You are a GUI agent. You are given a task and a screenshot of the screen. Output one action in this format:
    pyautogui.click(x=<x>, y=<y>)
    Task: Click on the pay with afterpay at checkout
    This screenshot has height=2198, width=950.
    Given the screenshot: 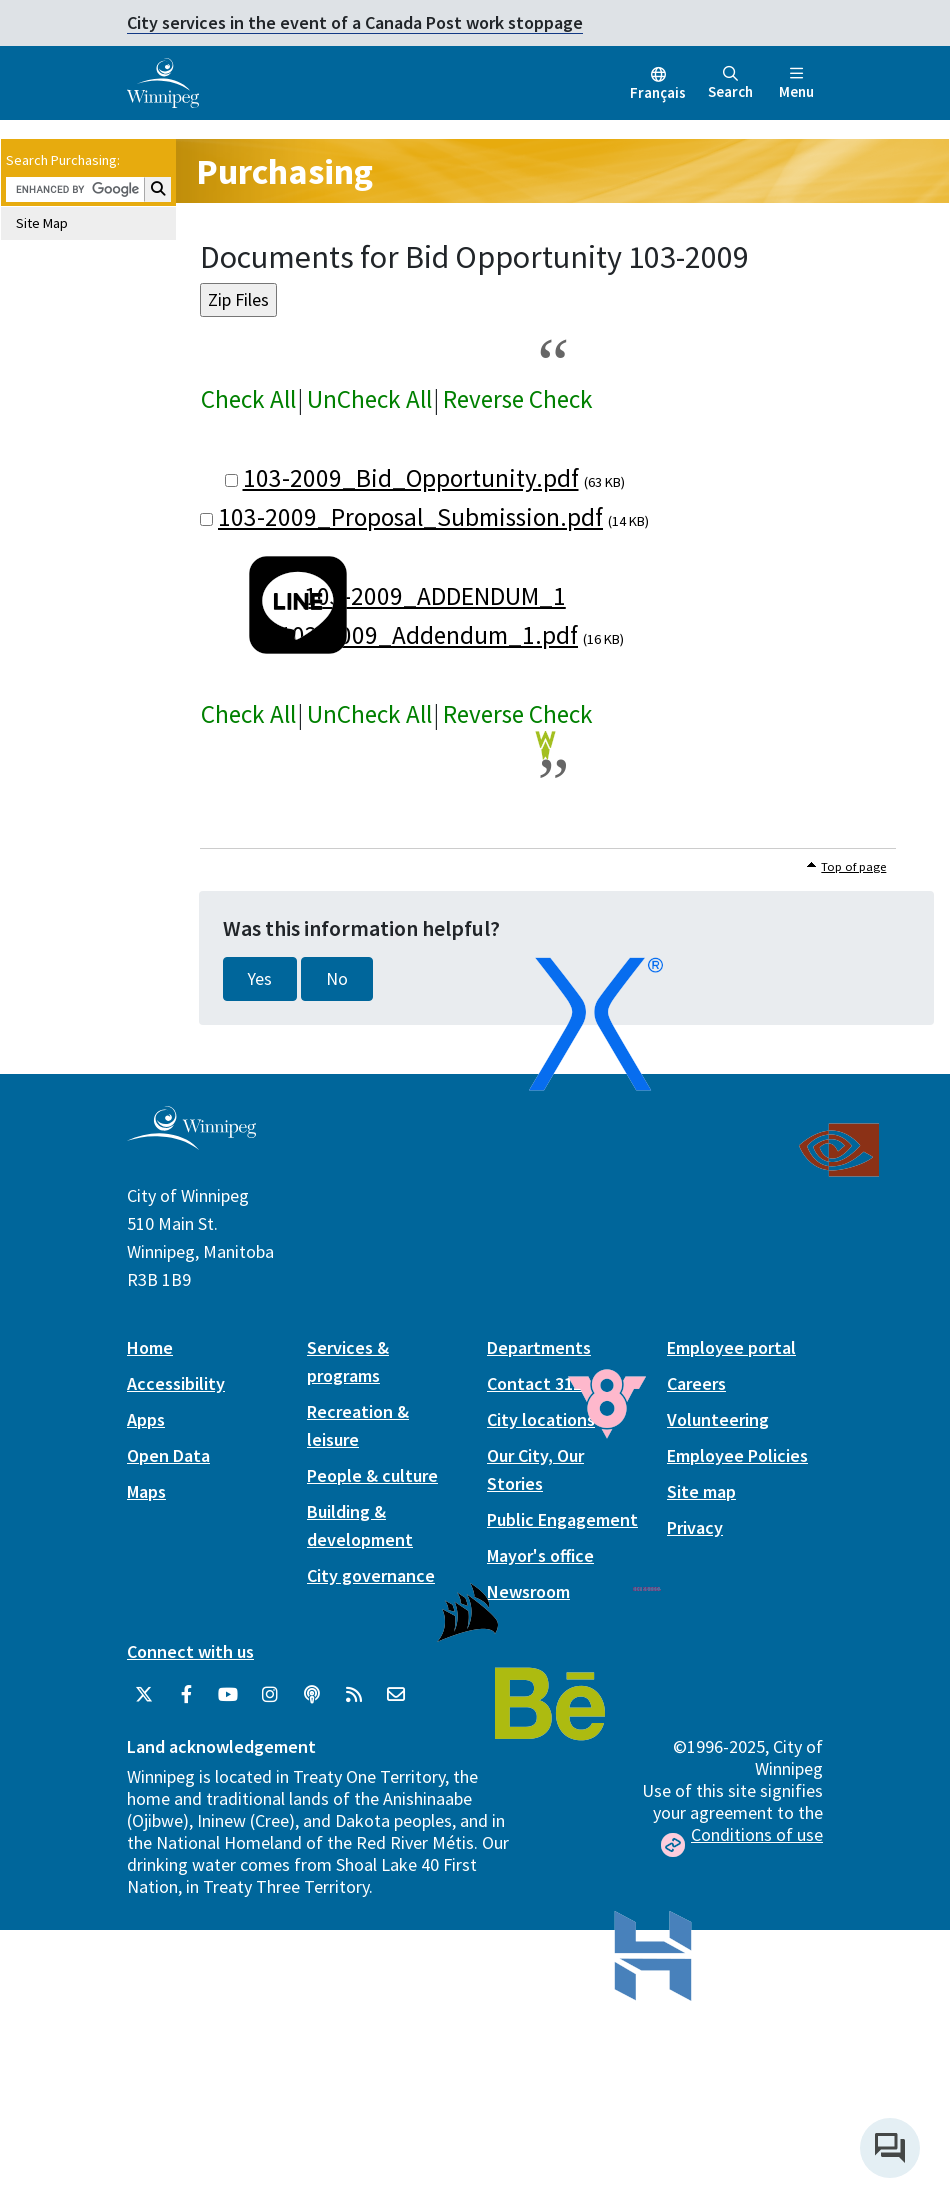 What is the action you would take?
    pyautogui.click(x=673, y=1845)
    